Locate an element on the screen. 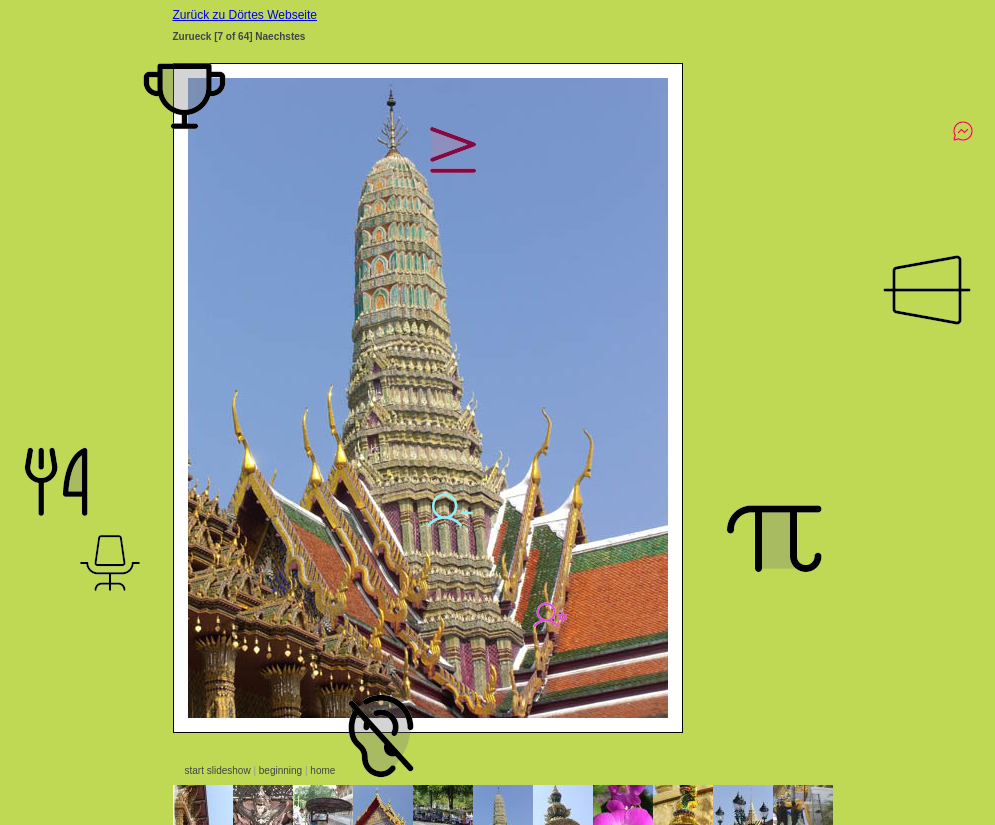 This screenshot has width=995, height=825. mute audio or disable sound is located at coordinates (381, 736).